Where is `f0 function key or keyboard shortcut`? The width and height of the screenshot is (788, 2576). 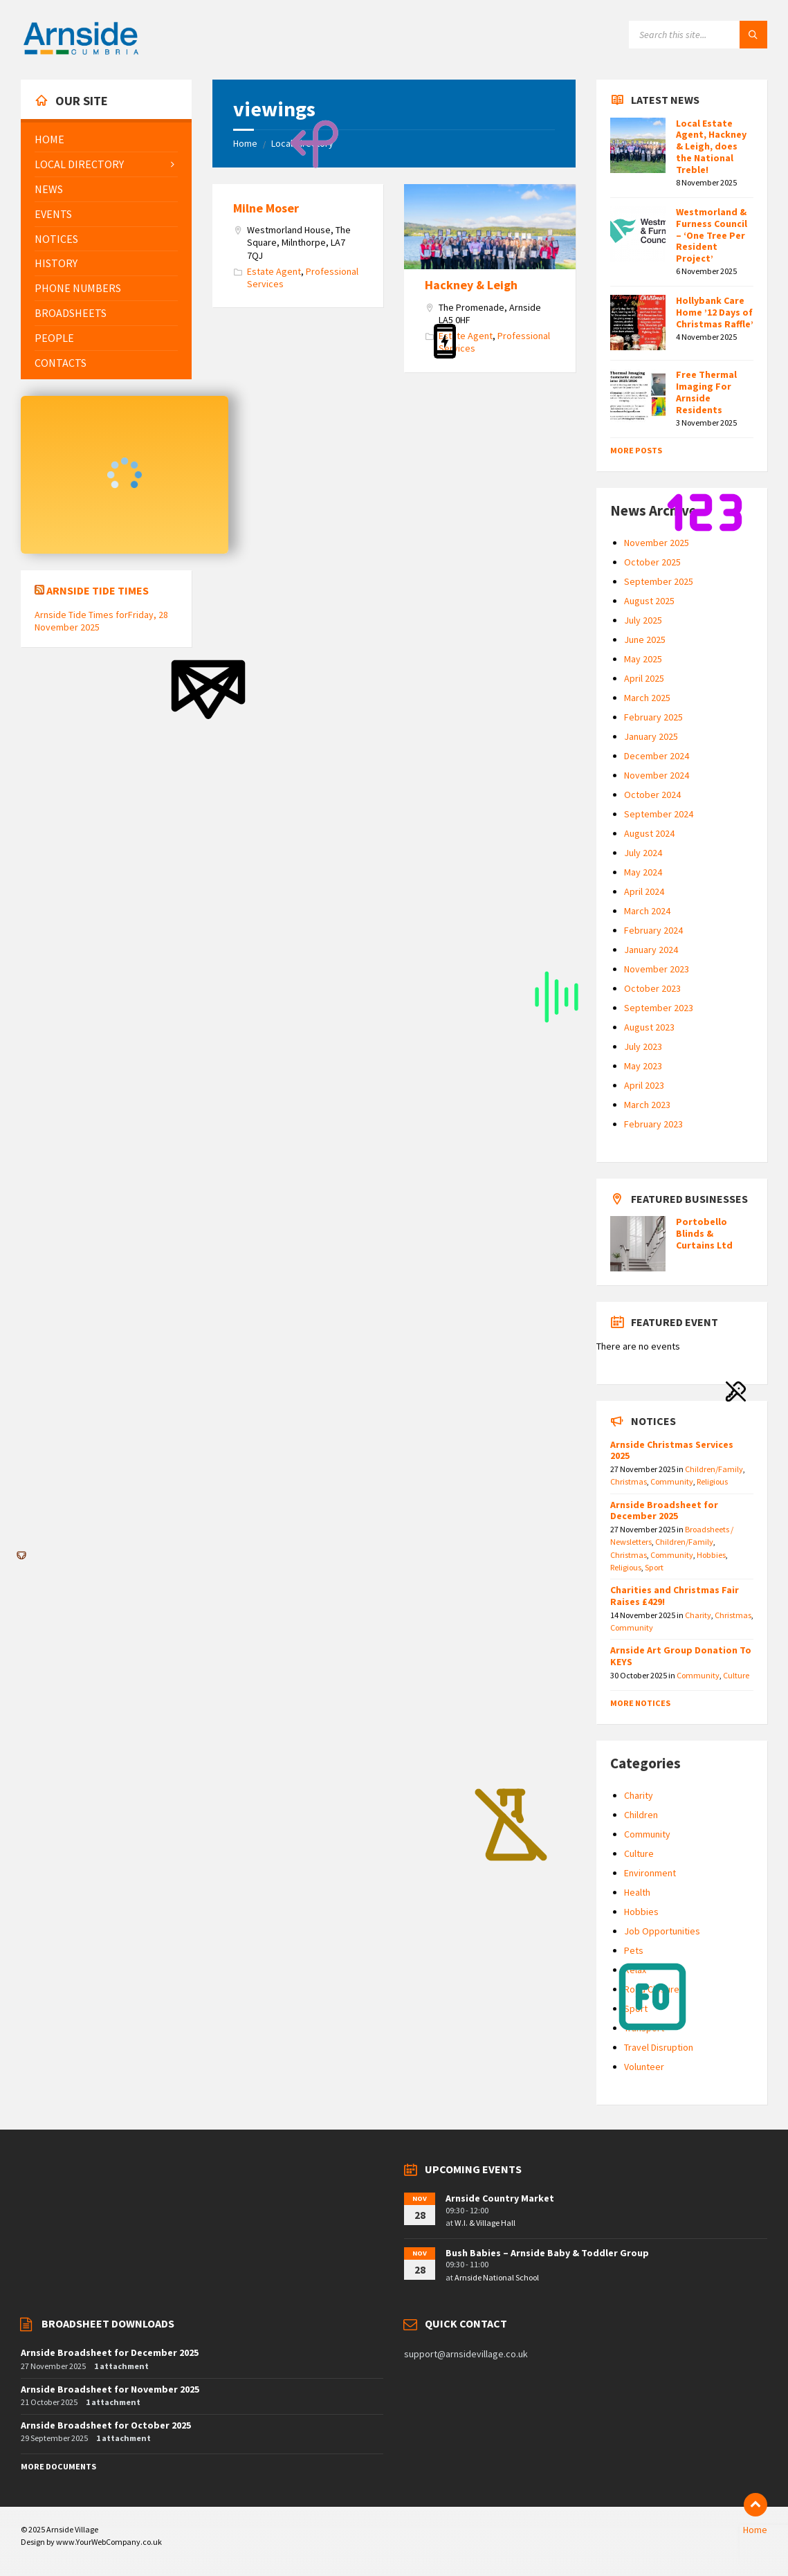 f0 function key or keyboard shortcut is located at coordinates (652, 1997).